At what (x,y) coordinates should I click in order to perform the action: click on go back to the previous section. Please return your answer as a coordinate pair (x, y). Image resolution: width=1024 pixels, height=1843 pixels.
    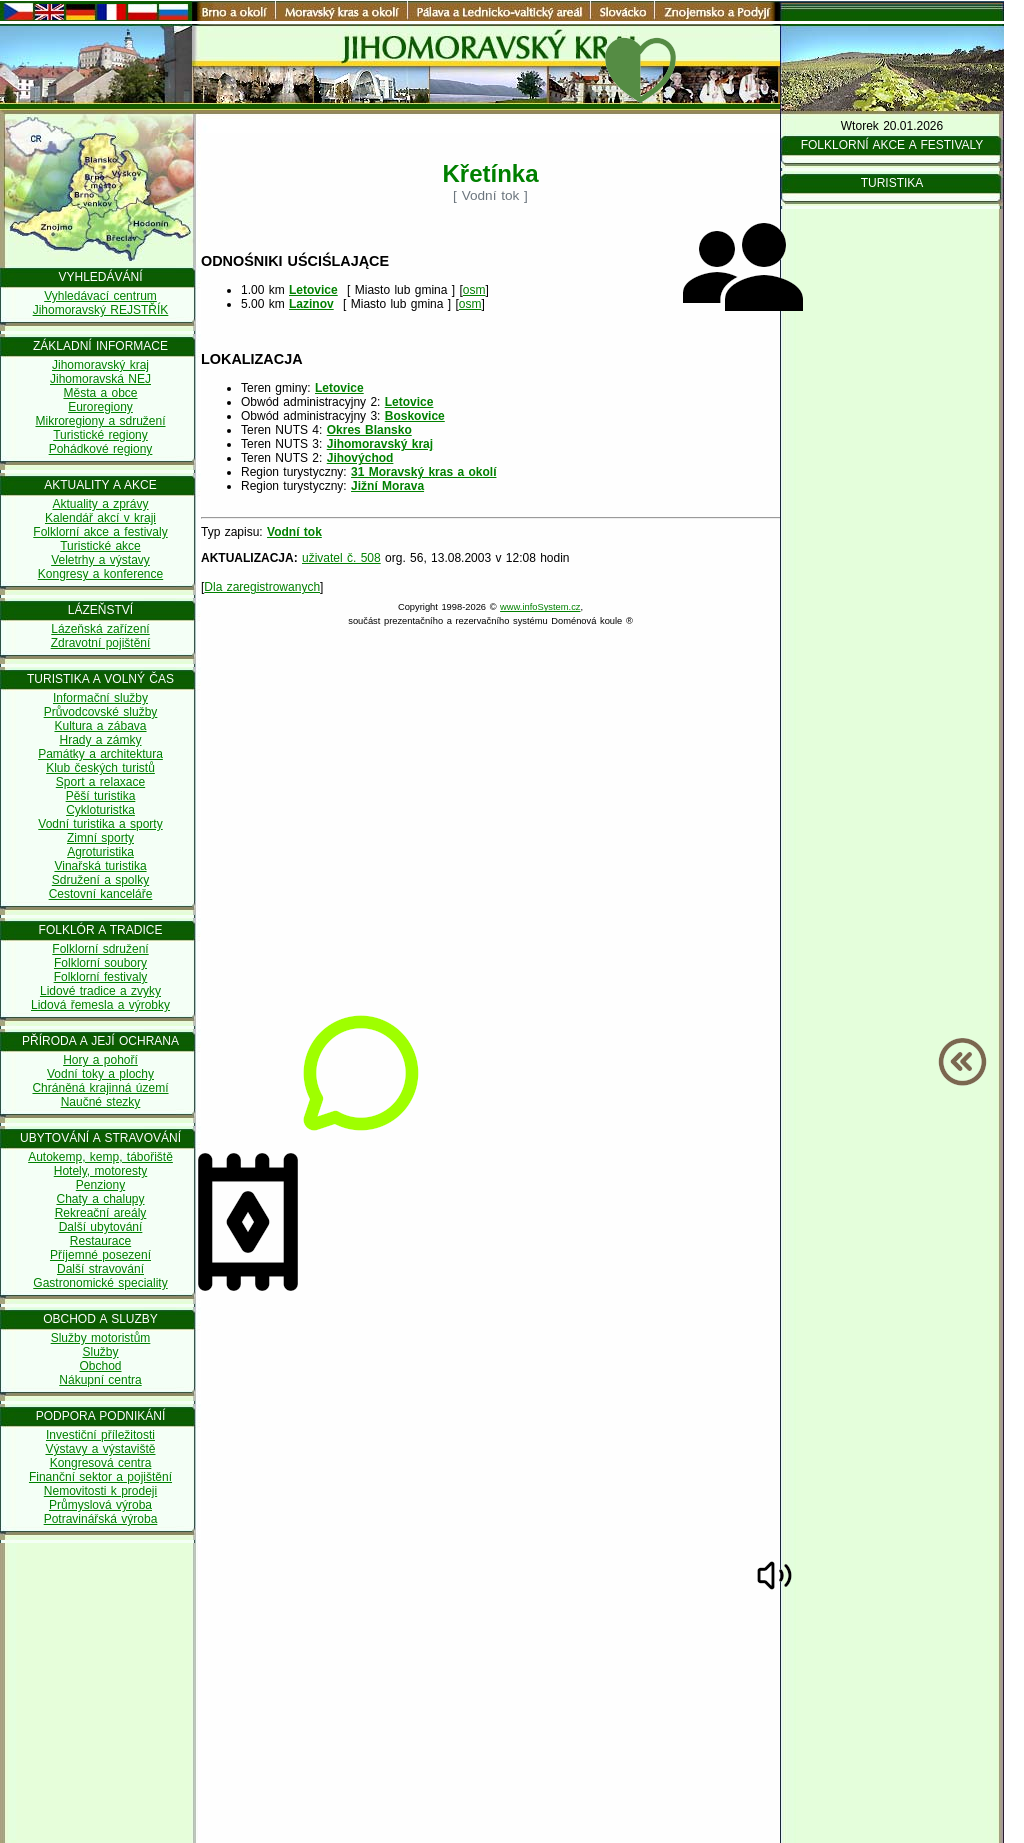
    Looking at the image, I should click on (962, 1061).